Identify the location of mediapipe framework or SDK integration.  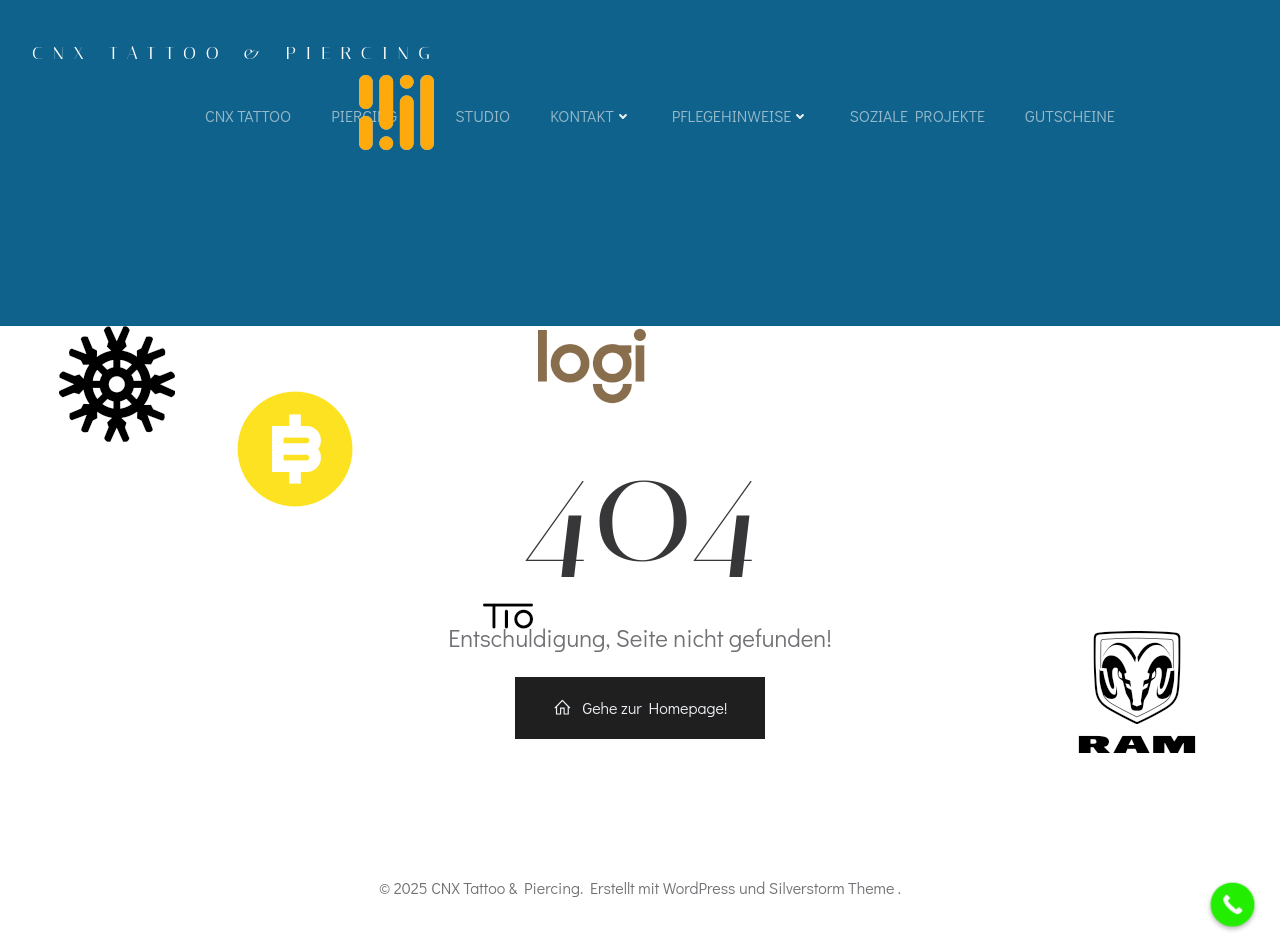
(396, 112).